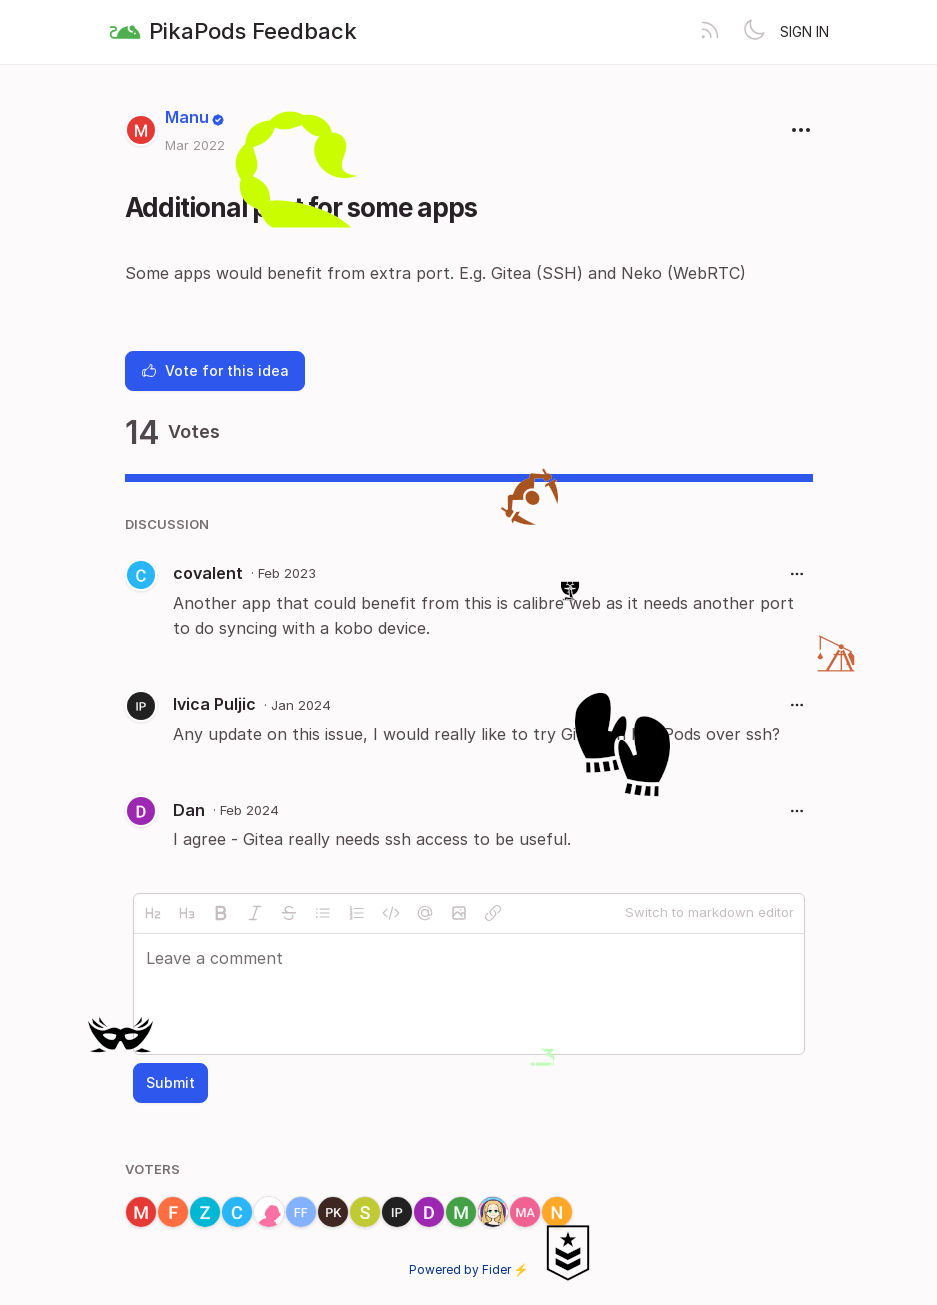  Describe the element at coordinates (542, 1060) in the screenshot. I see `indicates a designated smoking area` at that location.